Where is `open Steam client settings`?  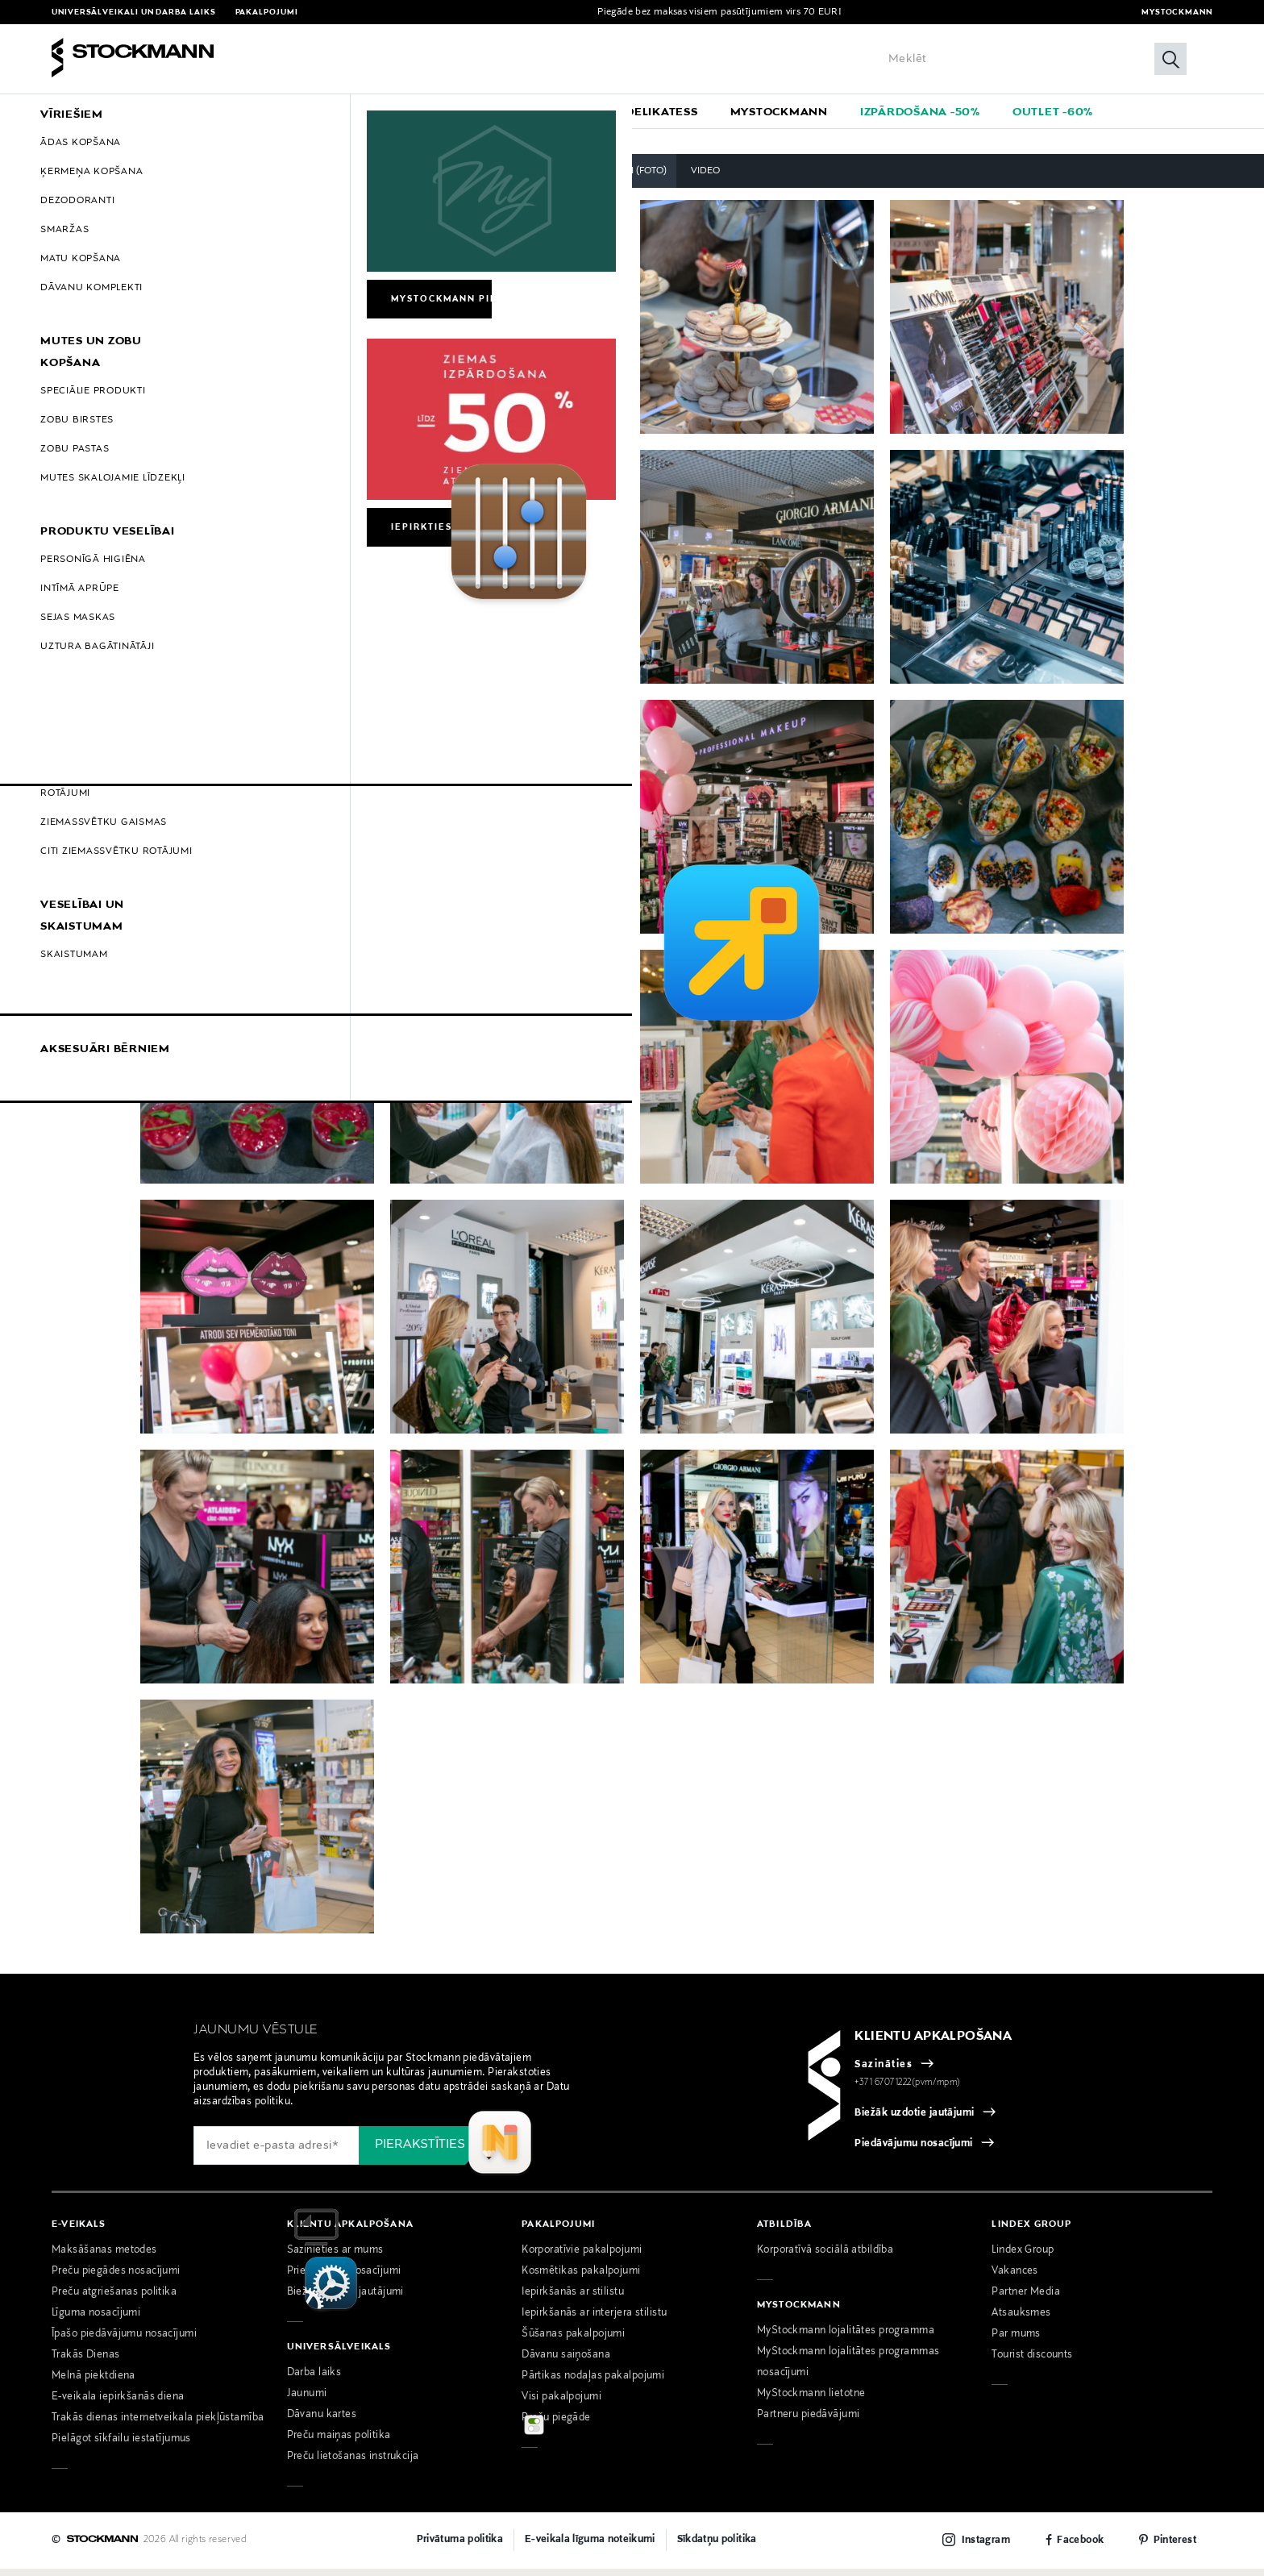 open Steam client settings is located at coordinates (331, 2283).